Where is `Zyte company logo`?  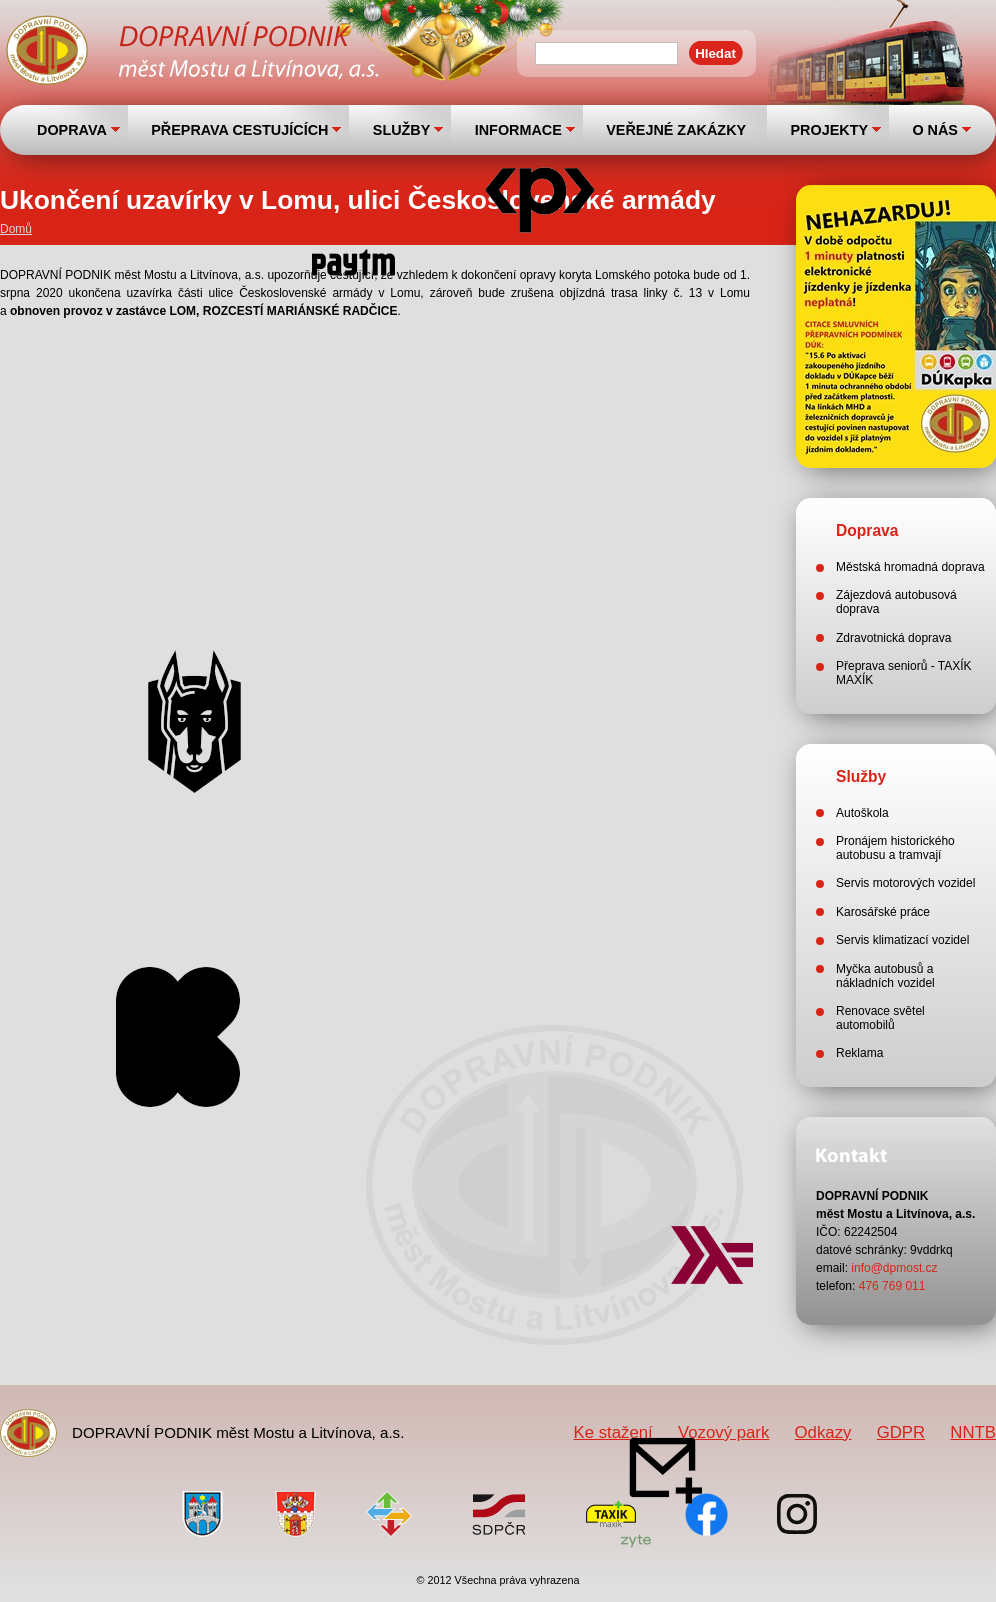
Zyte company logo is located at coordinates (636, 1541).